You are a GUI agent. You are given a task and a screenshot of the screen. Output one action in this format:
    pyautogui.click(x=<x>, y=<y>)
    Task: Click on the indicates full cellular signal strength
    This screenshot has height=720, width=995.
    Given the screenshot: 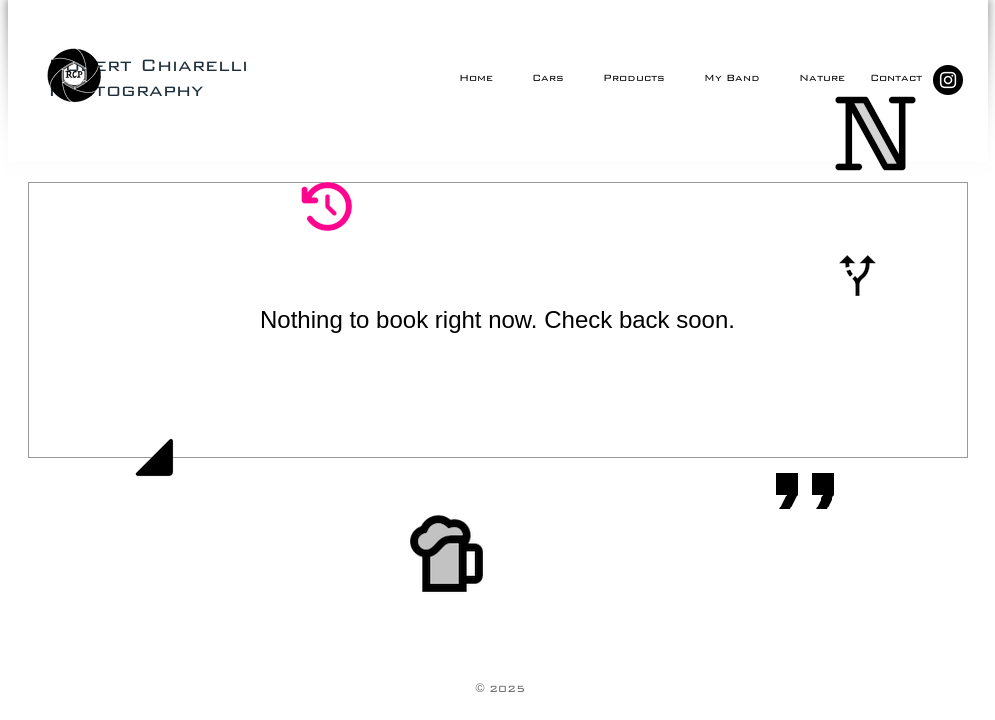 What is the action you would take?
    pyautogui.click(x=153, y=456)
    